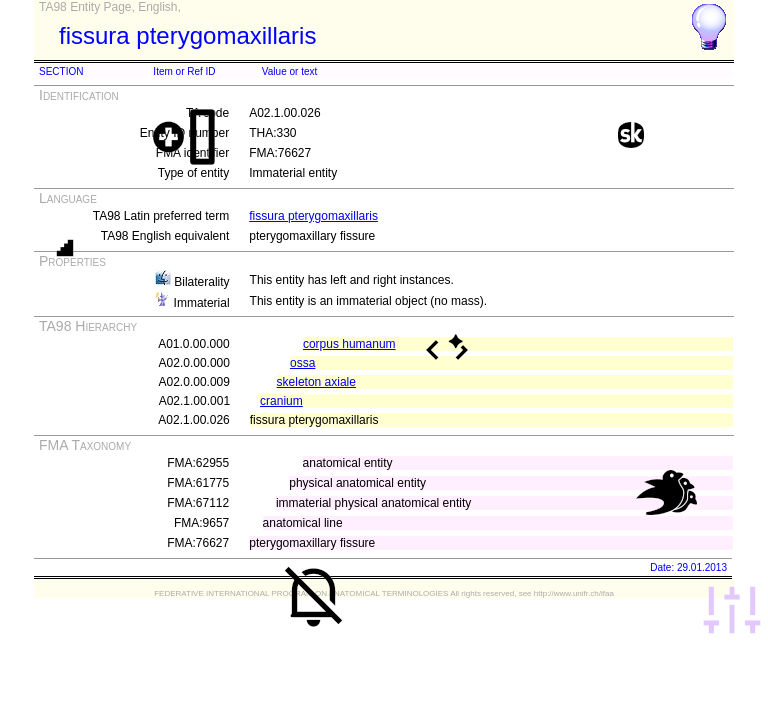  I want to click on bevy game engine logo, so click(666, 492).